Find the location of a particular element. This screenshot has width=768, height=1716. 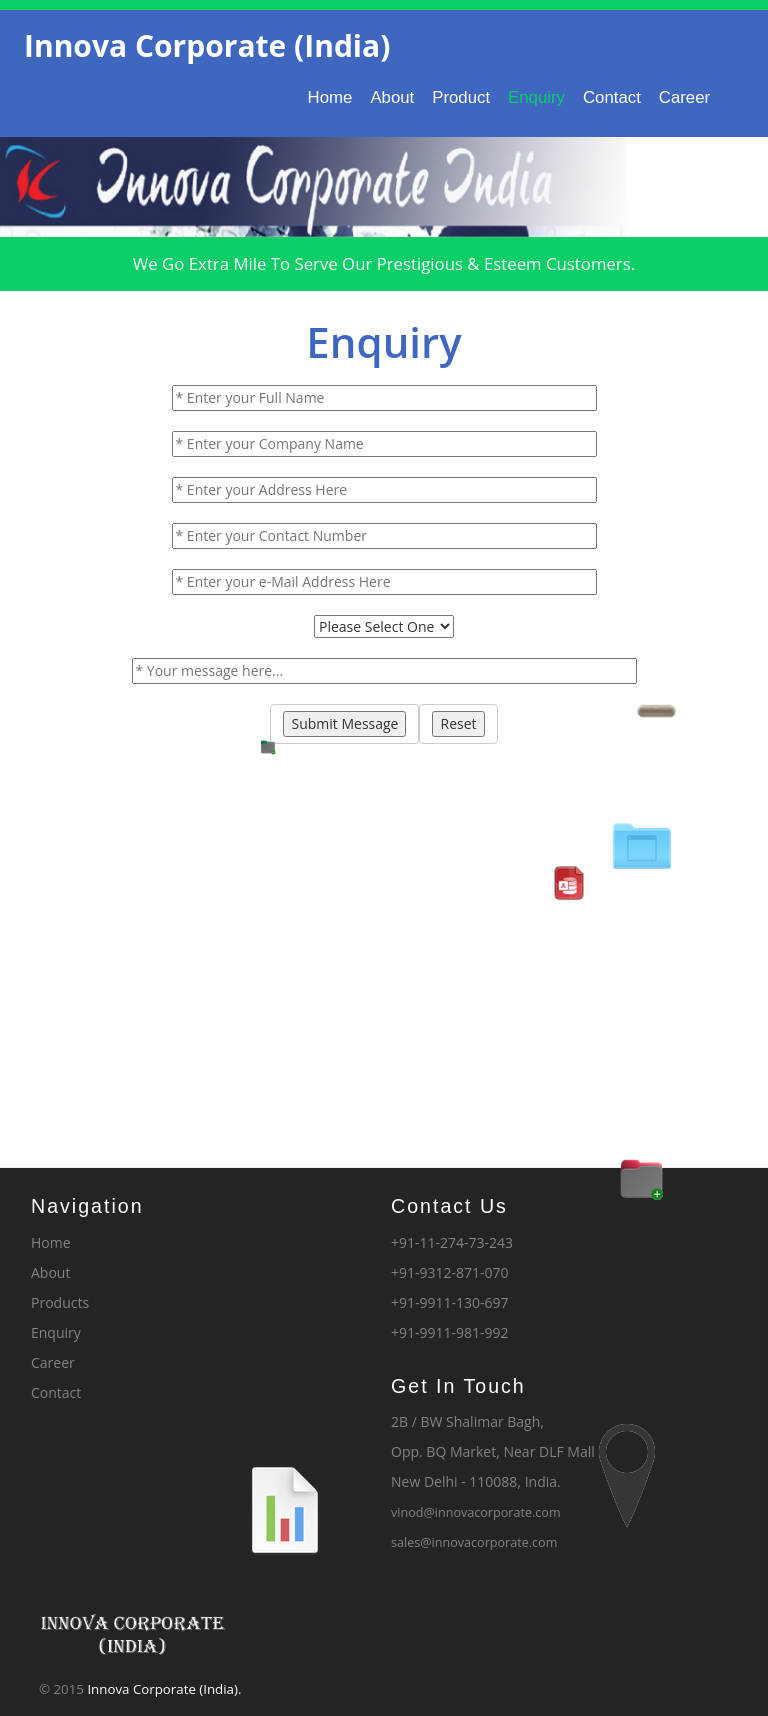

microsoft access database file is located at coordinates (569, 883).